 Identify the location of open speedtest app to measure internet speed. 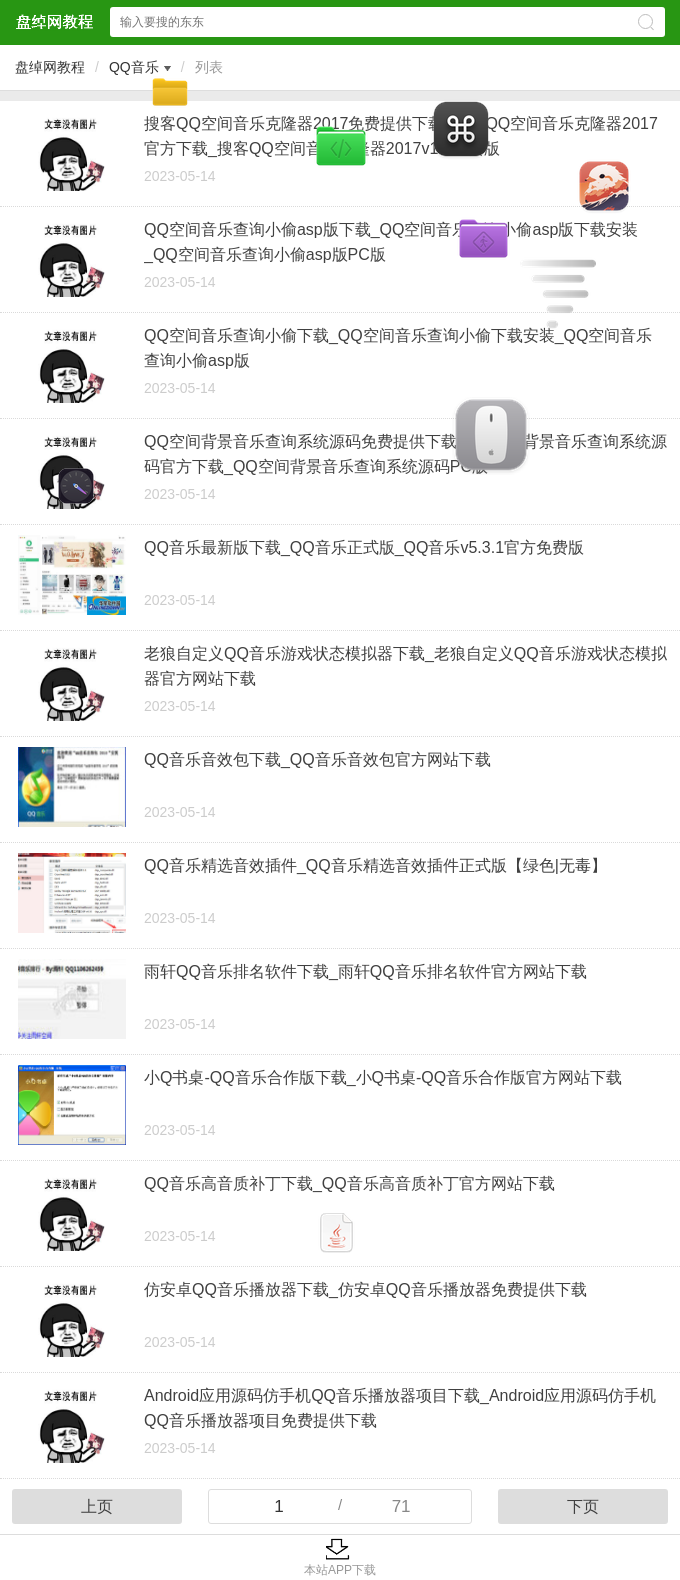
(76, 486).